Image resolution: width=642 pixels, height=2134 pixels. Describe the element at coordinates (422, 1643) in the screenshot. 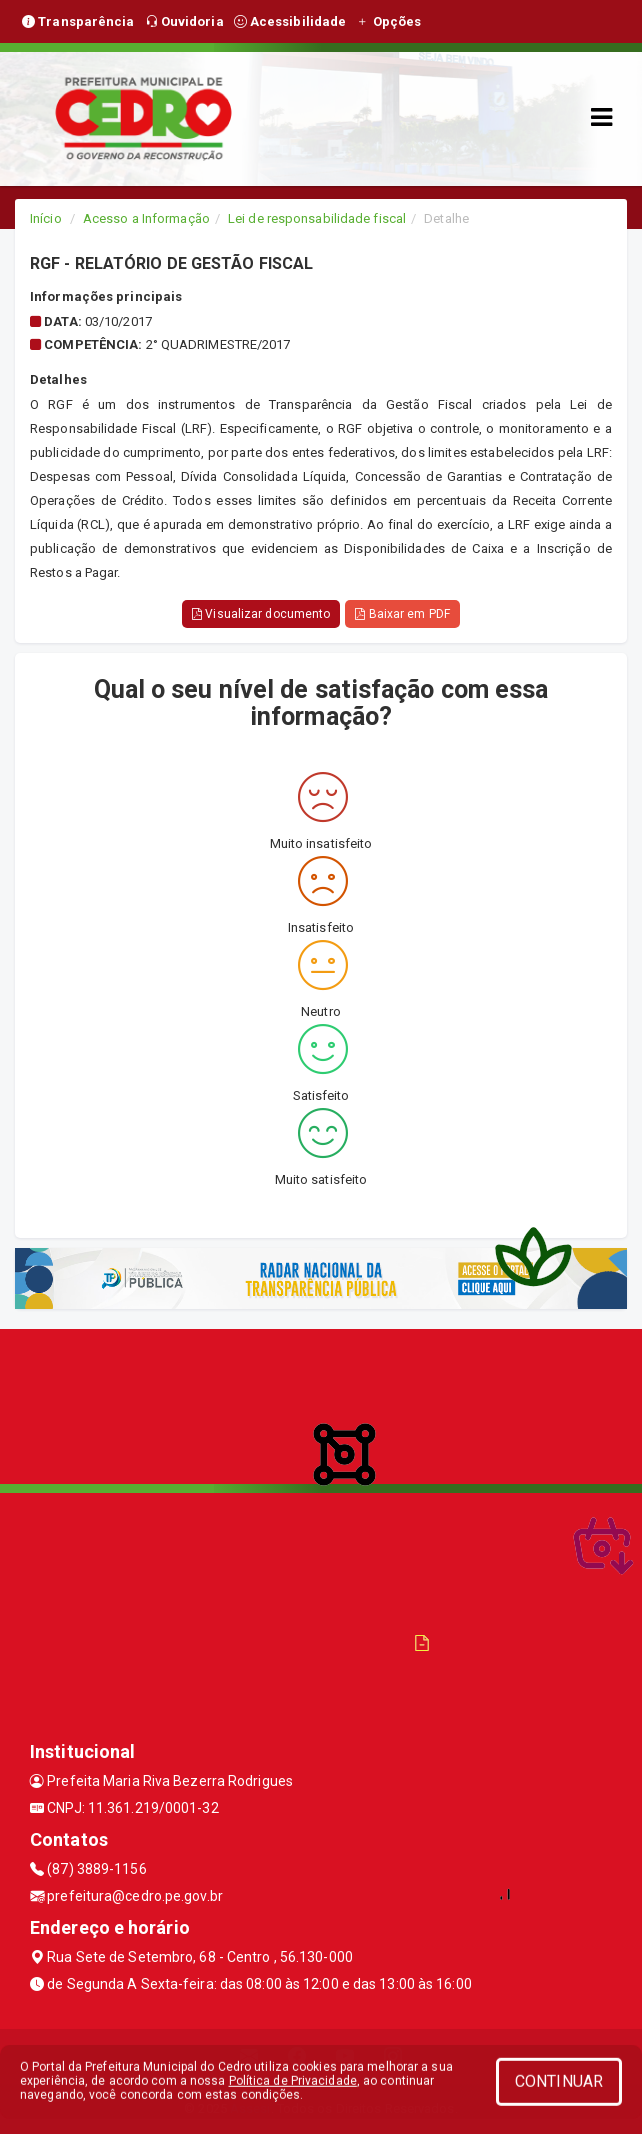

I see `remove a file or document` at that location.